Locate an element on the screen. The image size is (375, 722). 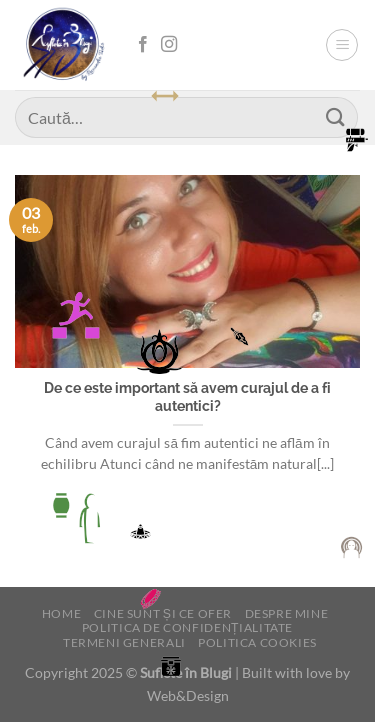
access cooling or refrigeration settings is located at coordinates (171, 666).